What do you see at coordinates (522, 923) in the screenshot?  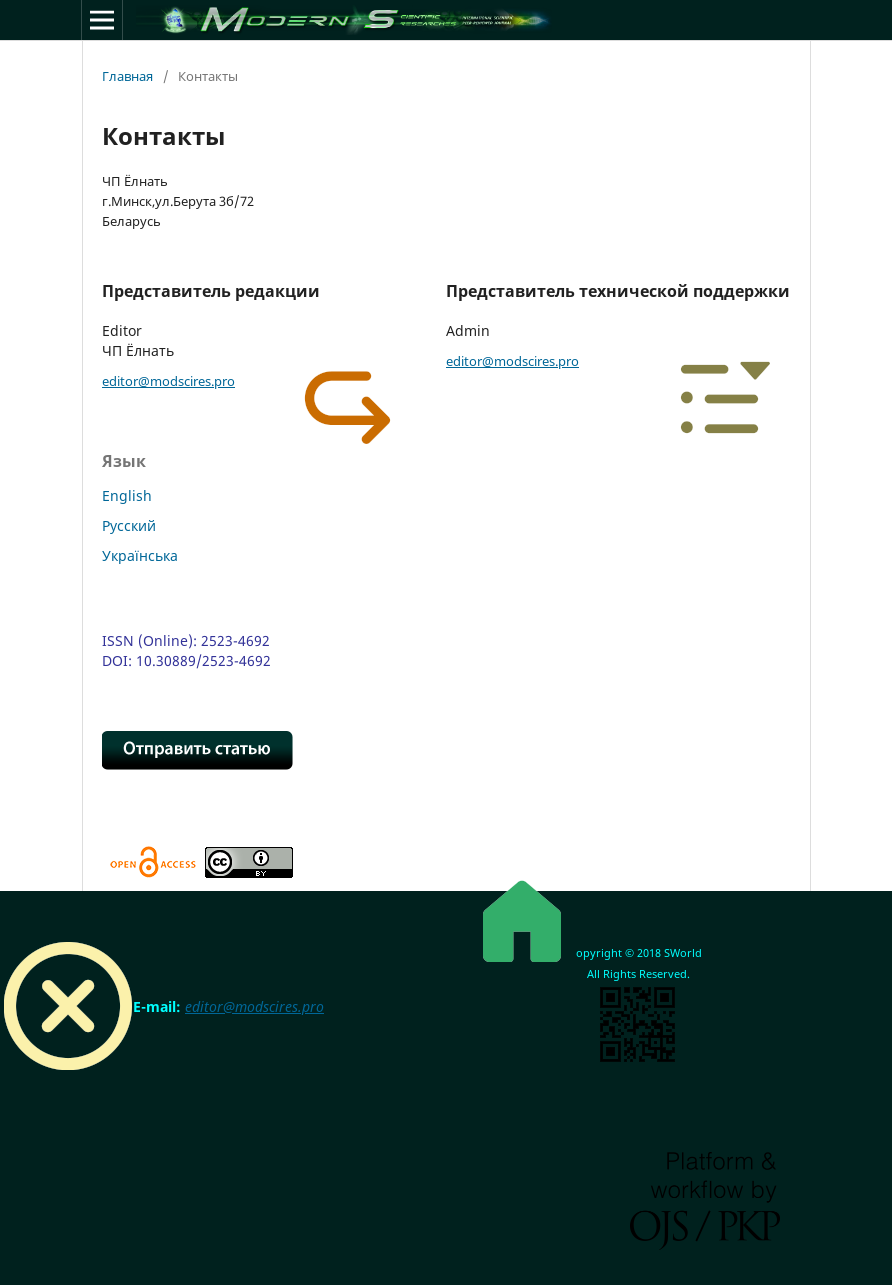 I see `navigate to home screen` at bounding box center [522, 923].